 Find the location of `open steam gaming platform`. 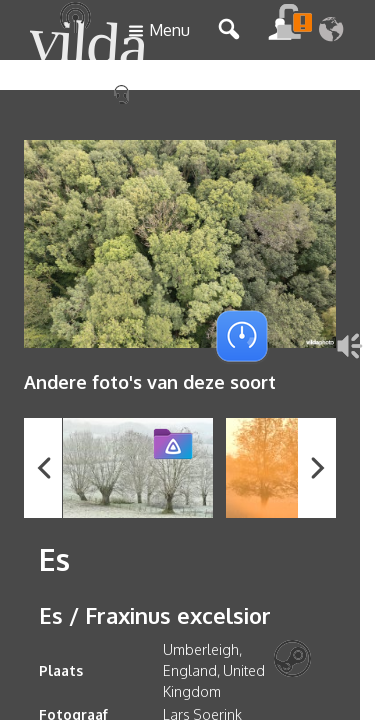

open steam gaming platform is located at coordinates (292, 658).